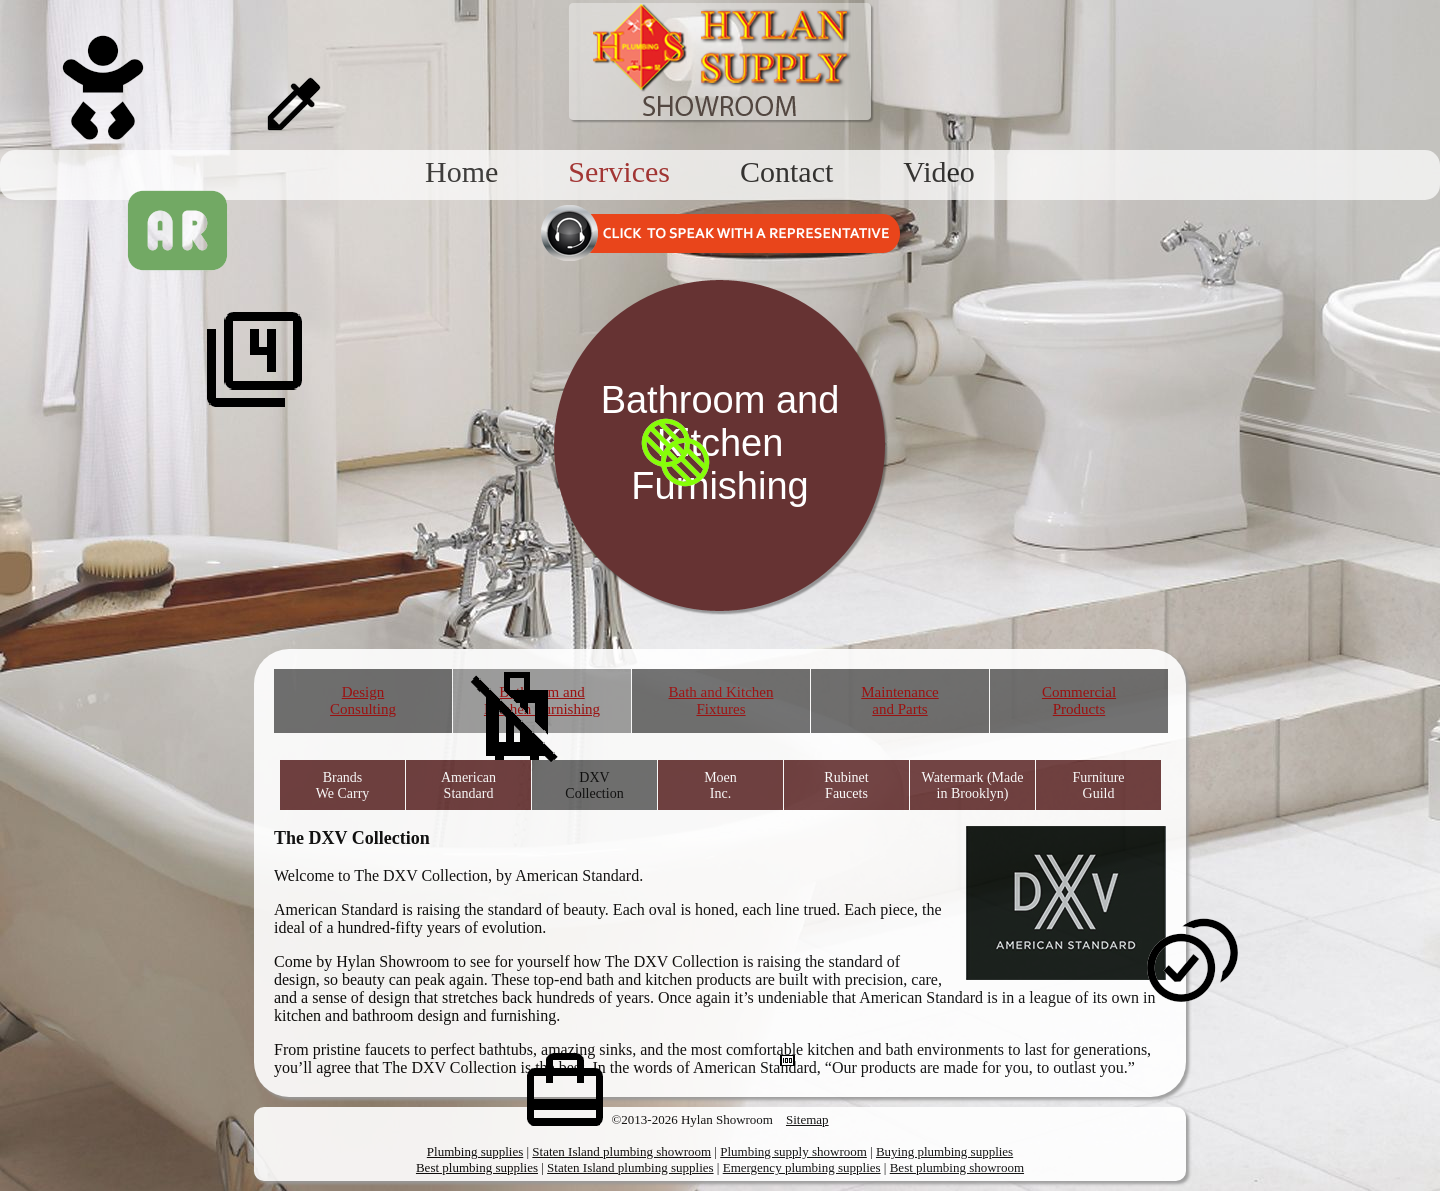 The width and height of the screenshot is (1440, 1191). Describe the element at coordinates (294, 104) in the screenshot. I see `pick a color from the canvas` at that location.